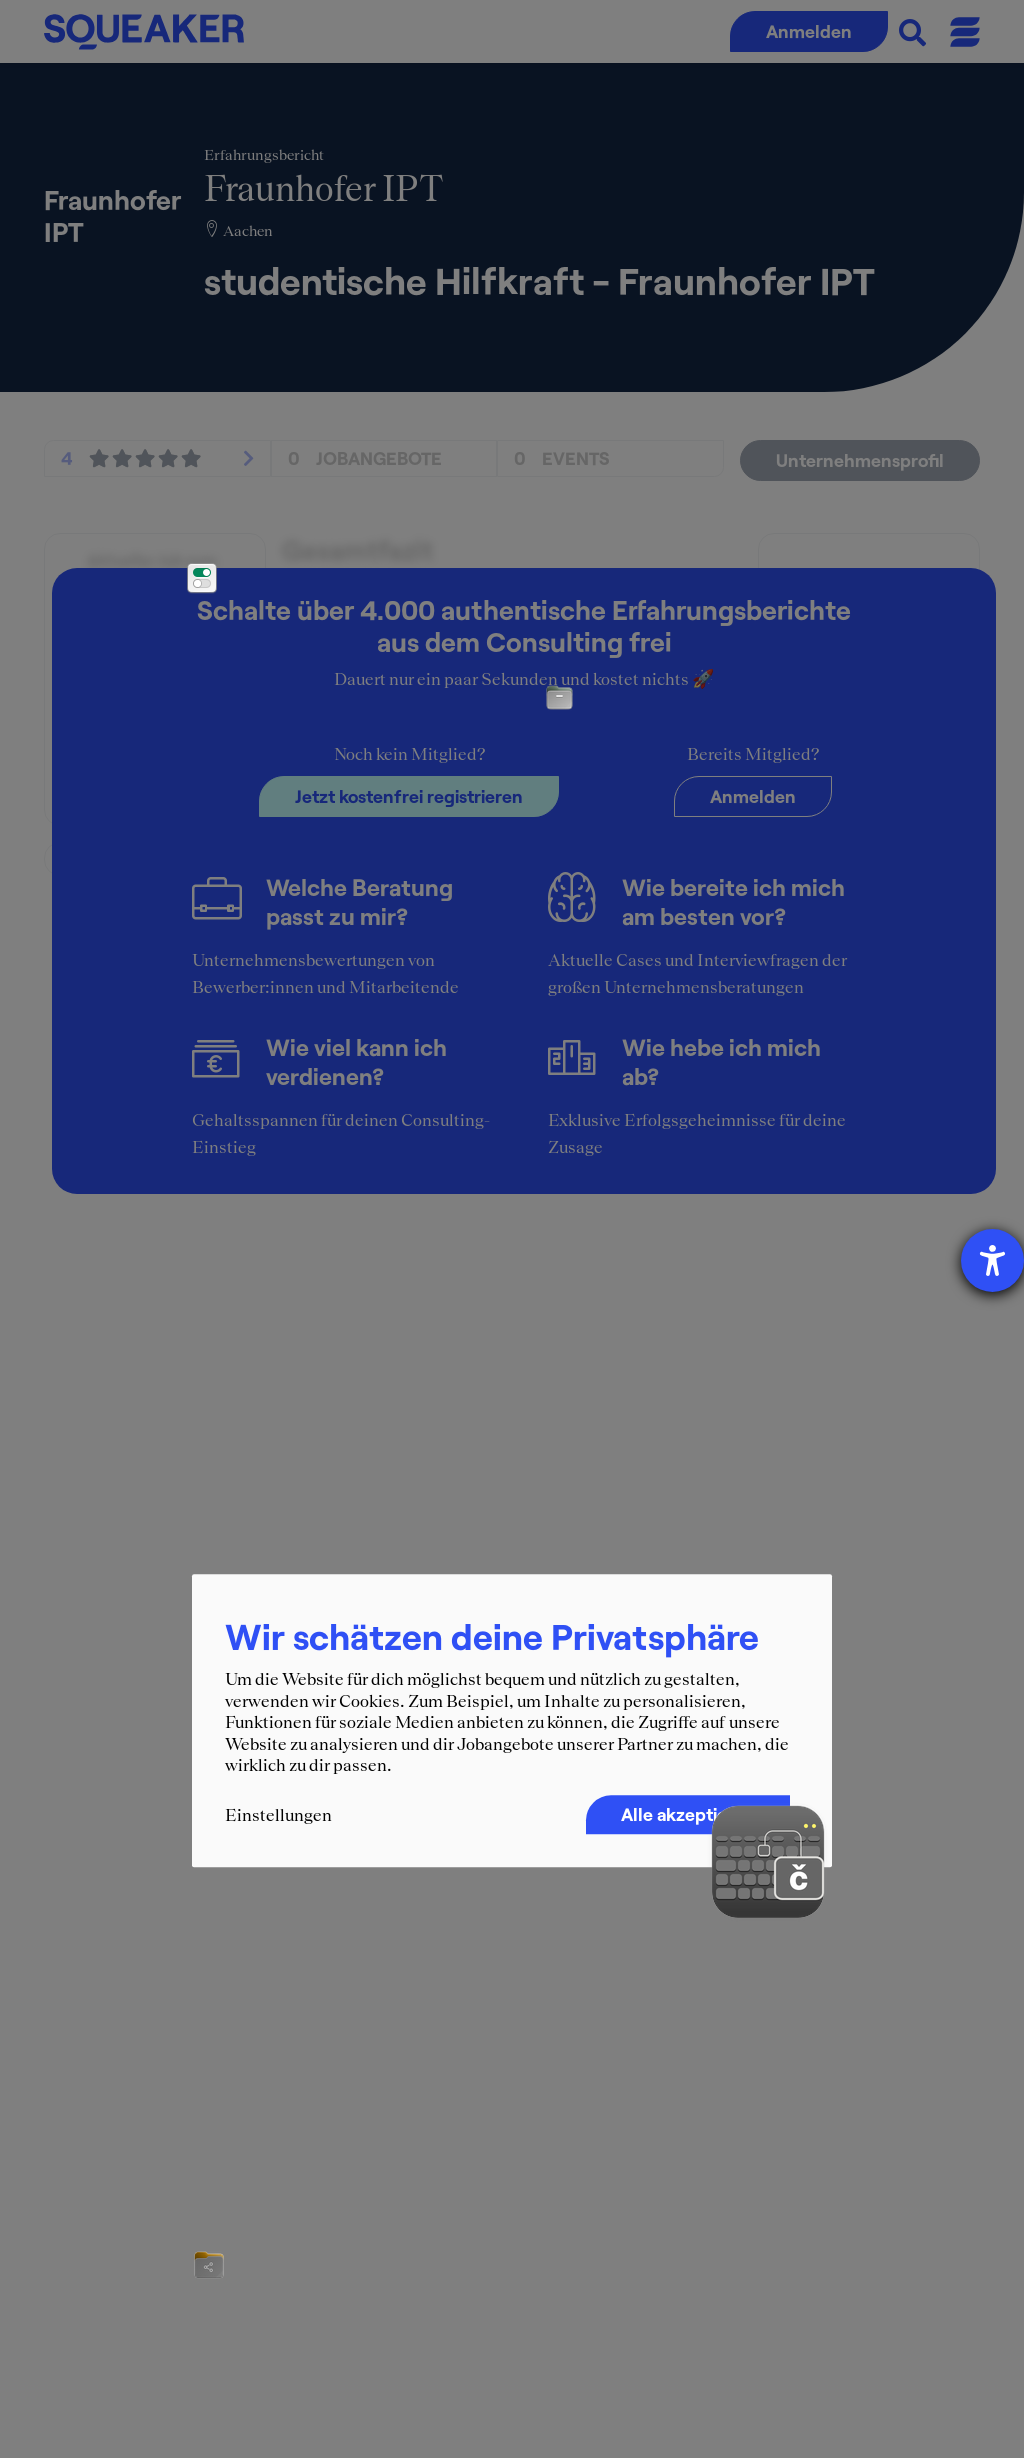 Image resolution: width=1024 pixels, height=2458 pixels. What do you see at coordinates (768, 1862) in the screenshot?
I see `open tecla on-screen keyboard app` at bounding box center [768, 1862].